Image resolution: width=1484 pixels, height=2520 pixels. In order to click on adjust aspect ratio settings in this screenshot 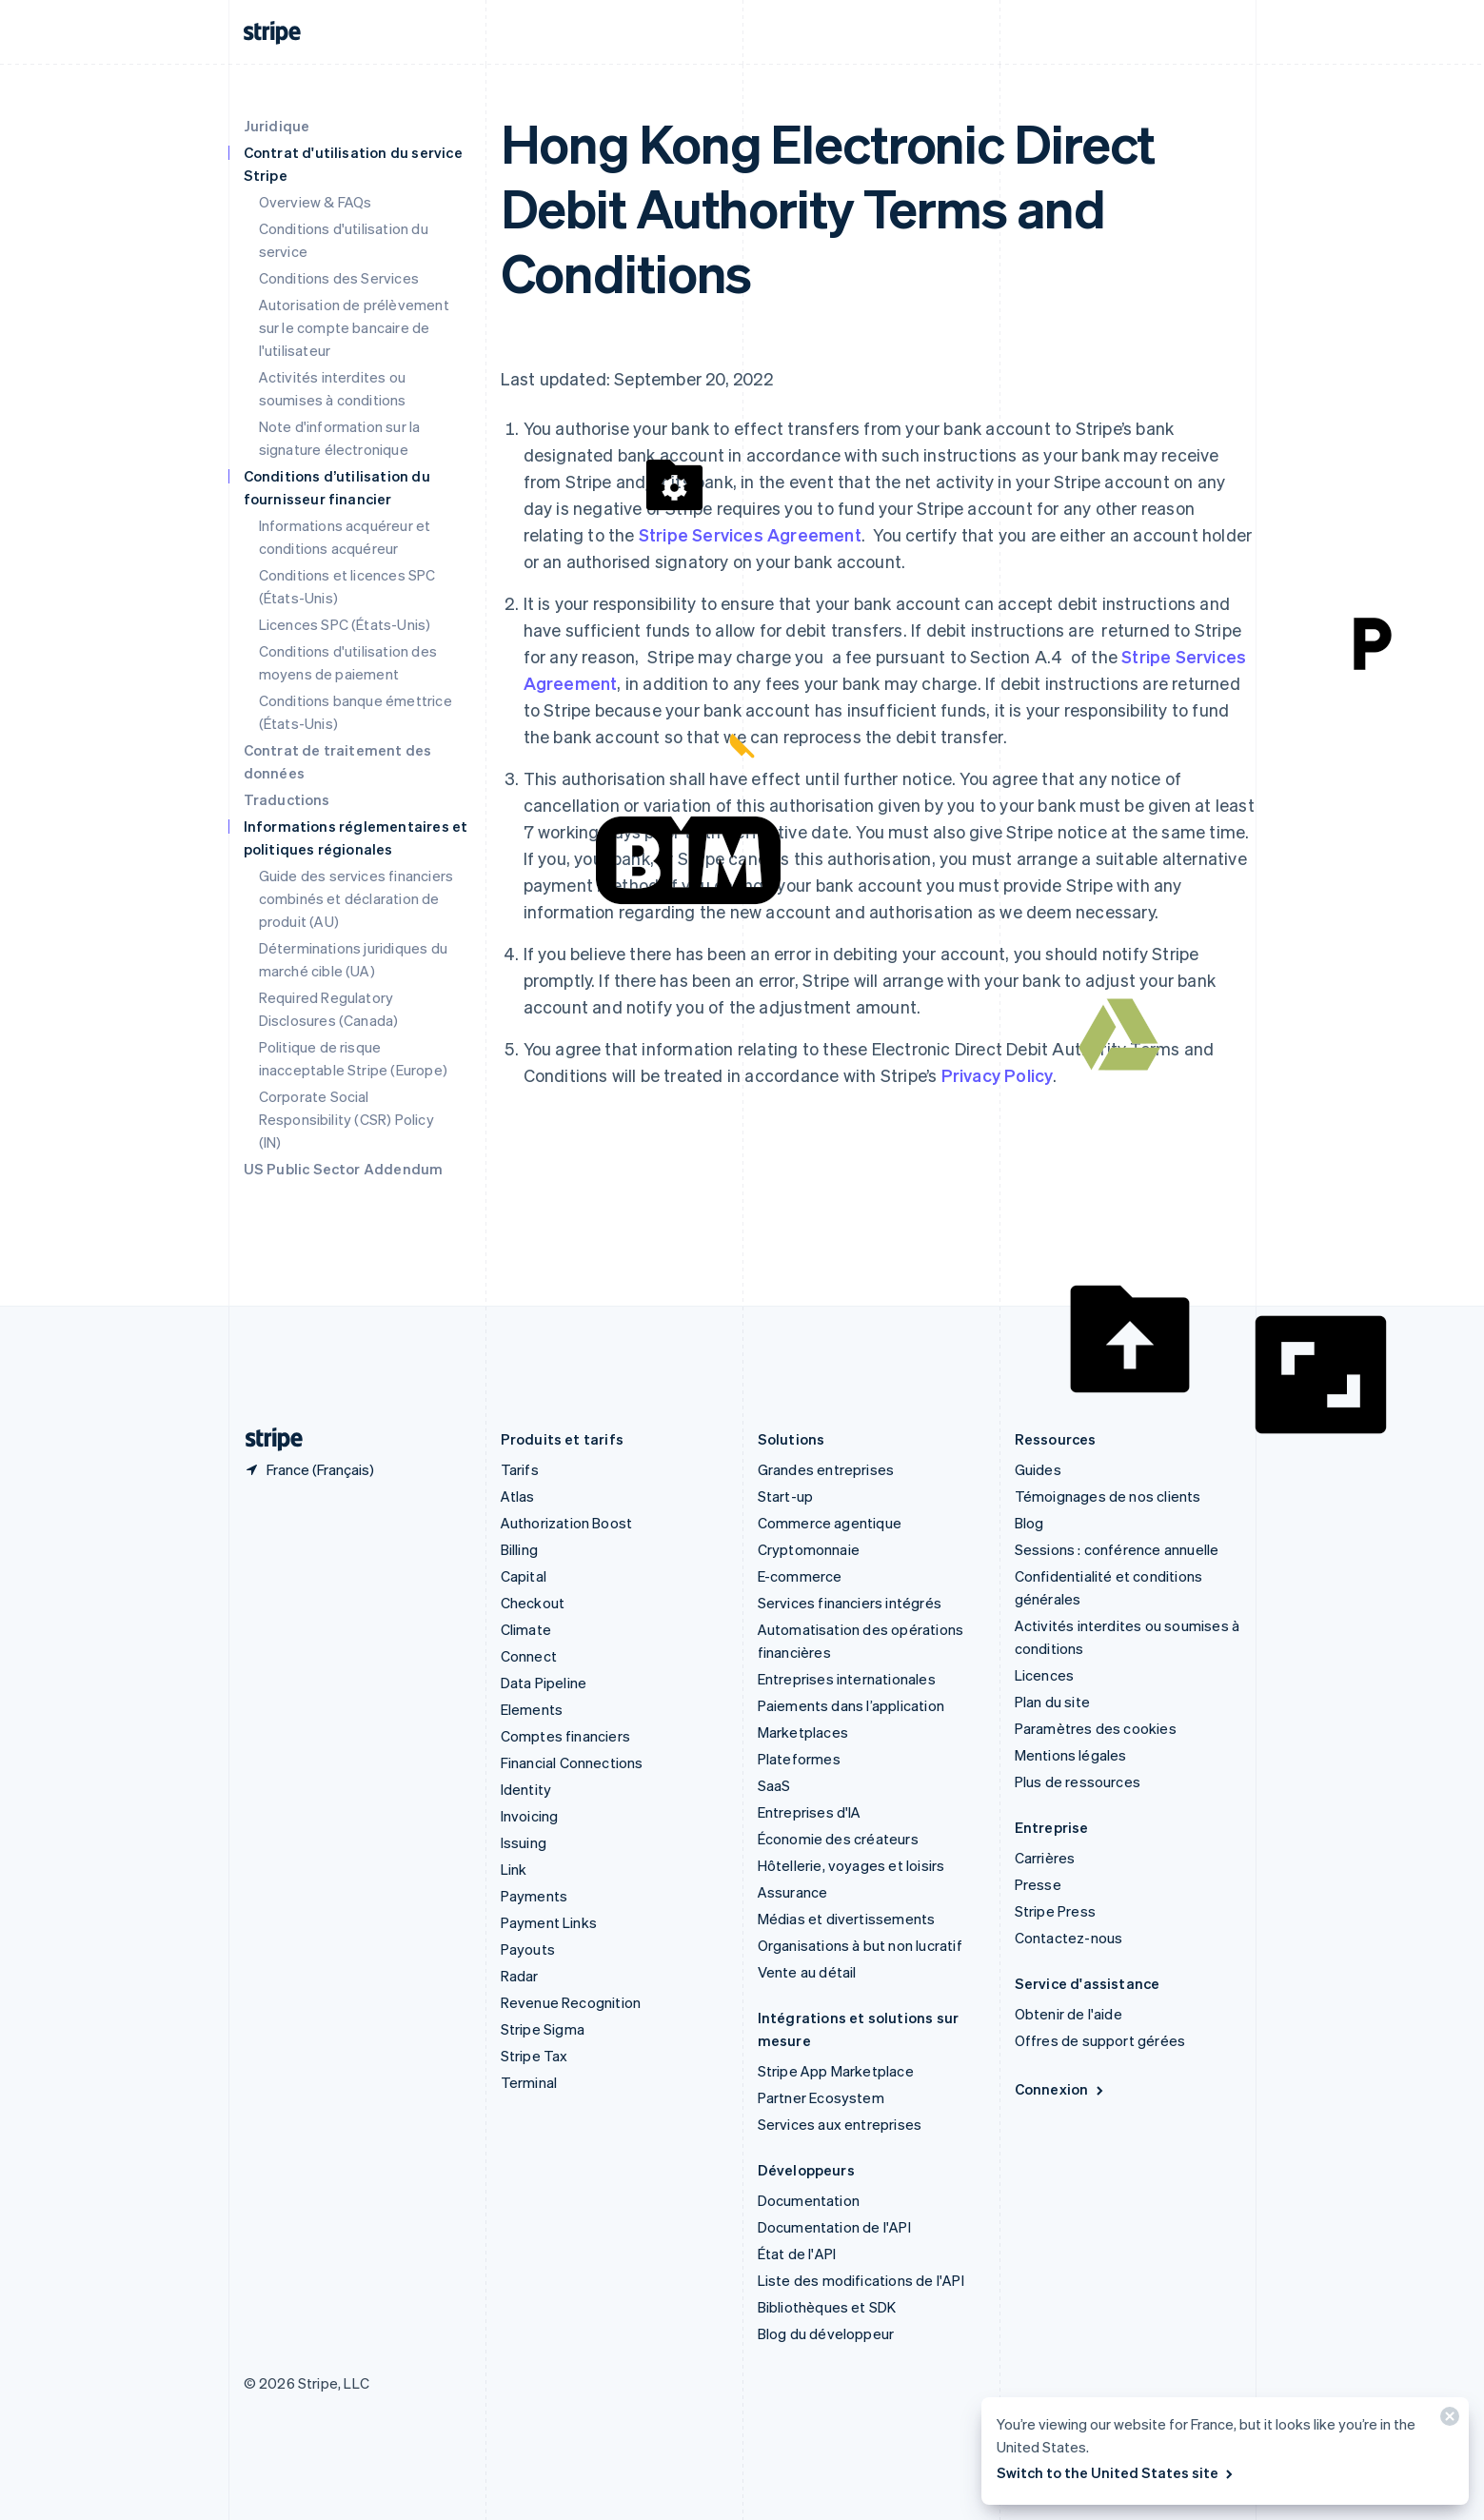, I will do `click(1320, 1374)`.